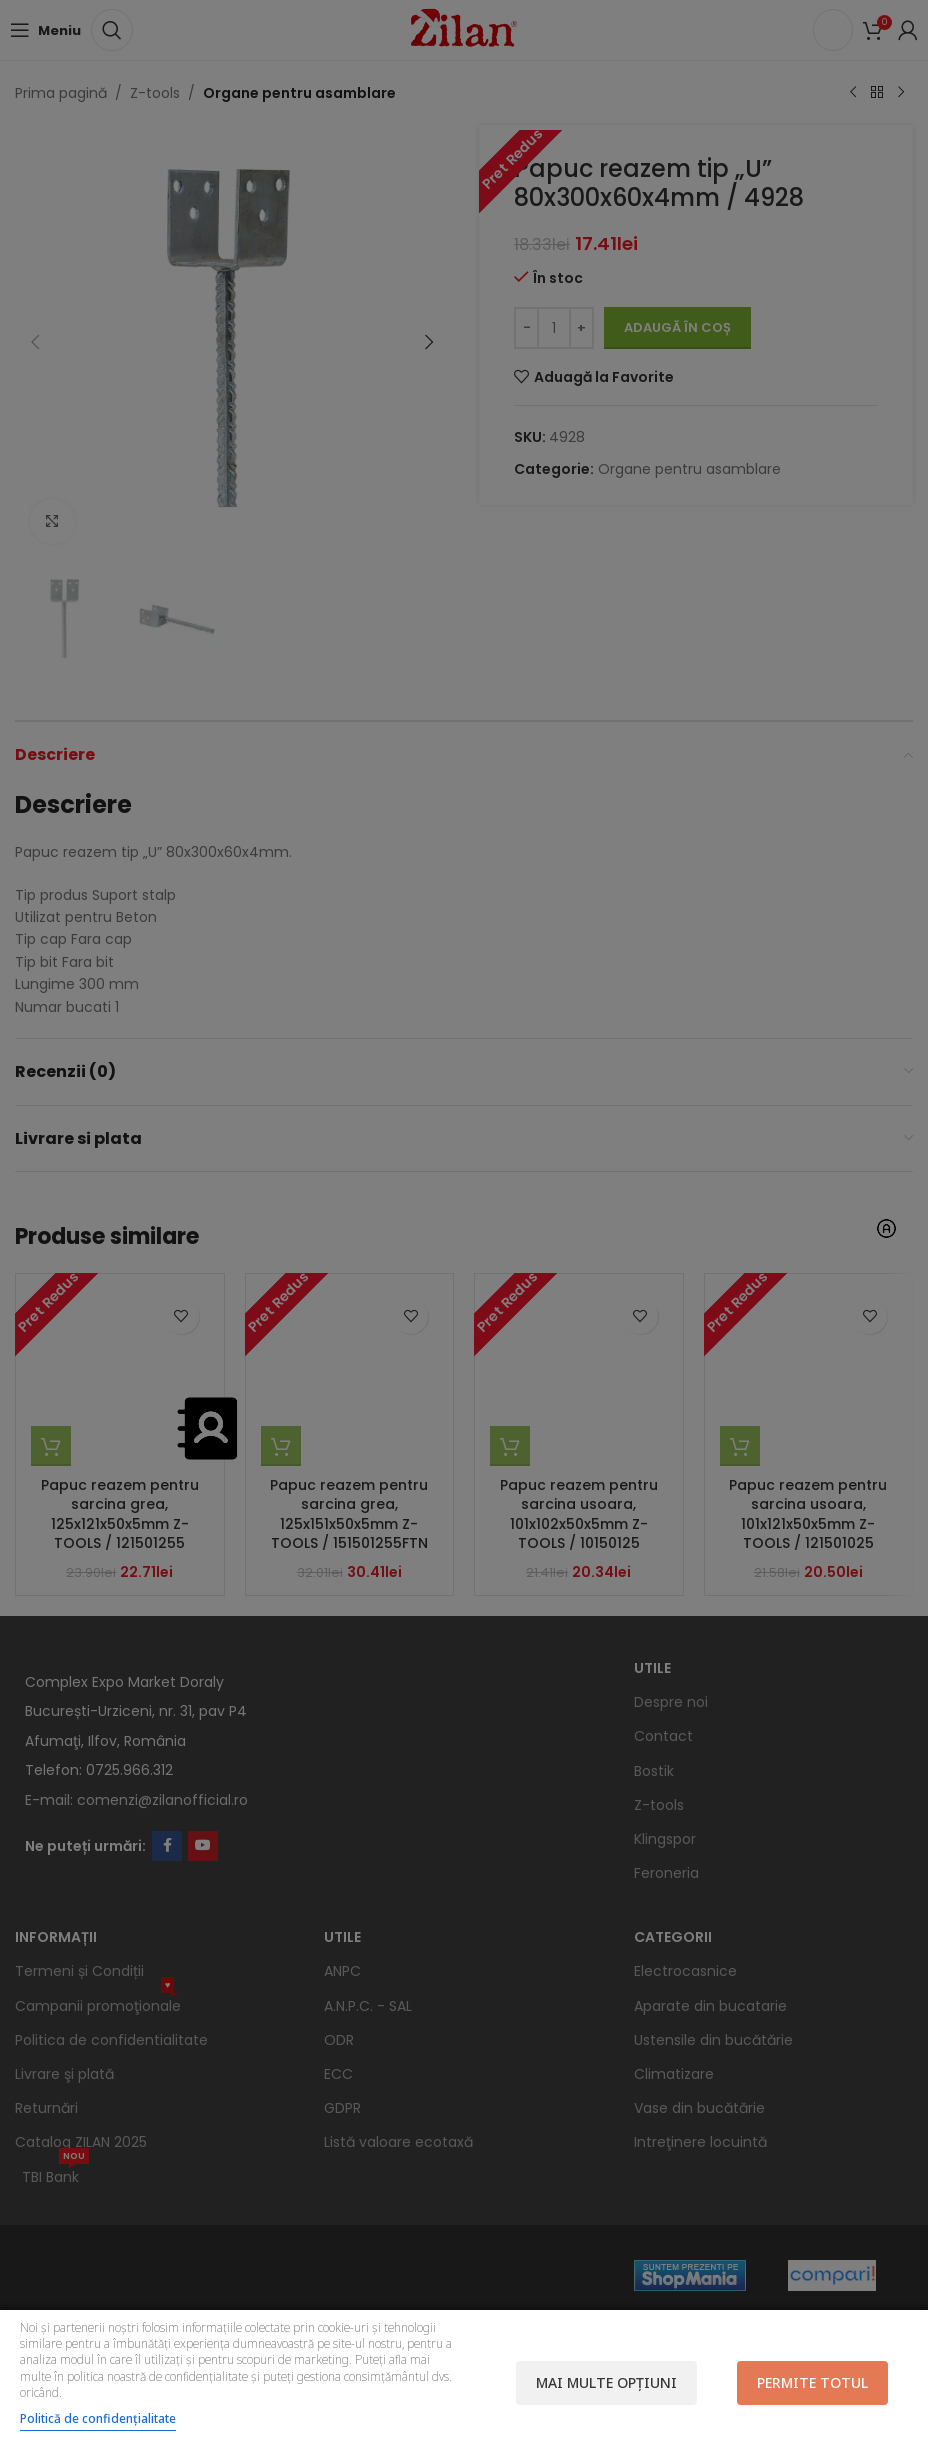  Describe the element at coordinates (208, 1428) in the screenshot. I see `open your contacts list` at that location.